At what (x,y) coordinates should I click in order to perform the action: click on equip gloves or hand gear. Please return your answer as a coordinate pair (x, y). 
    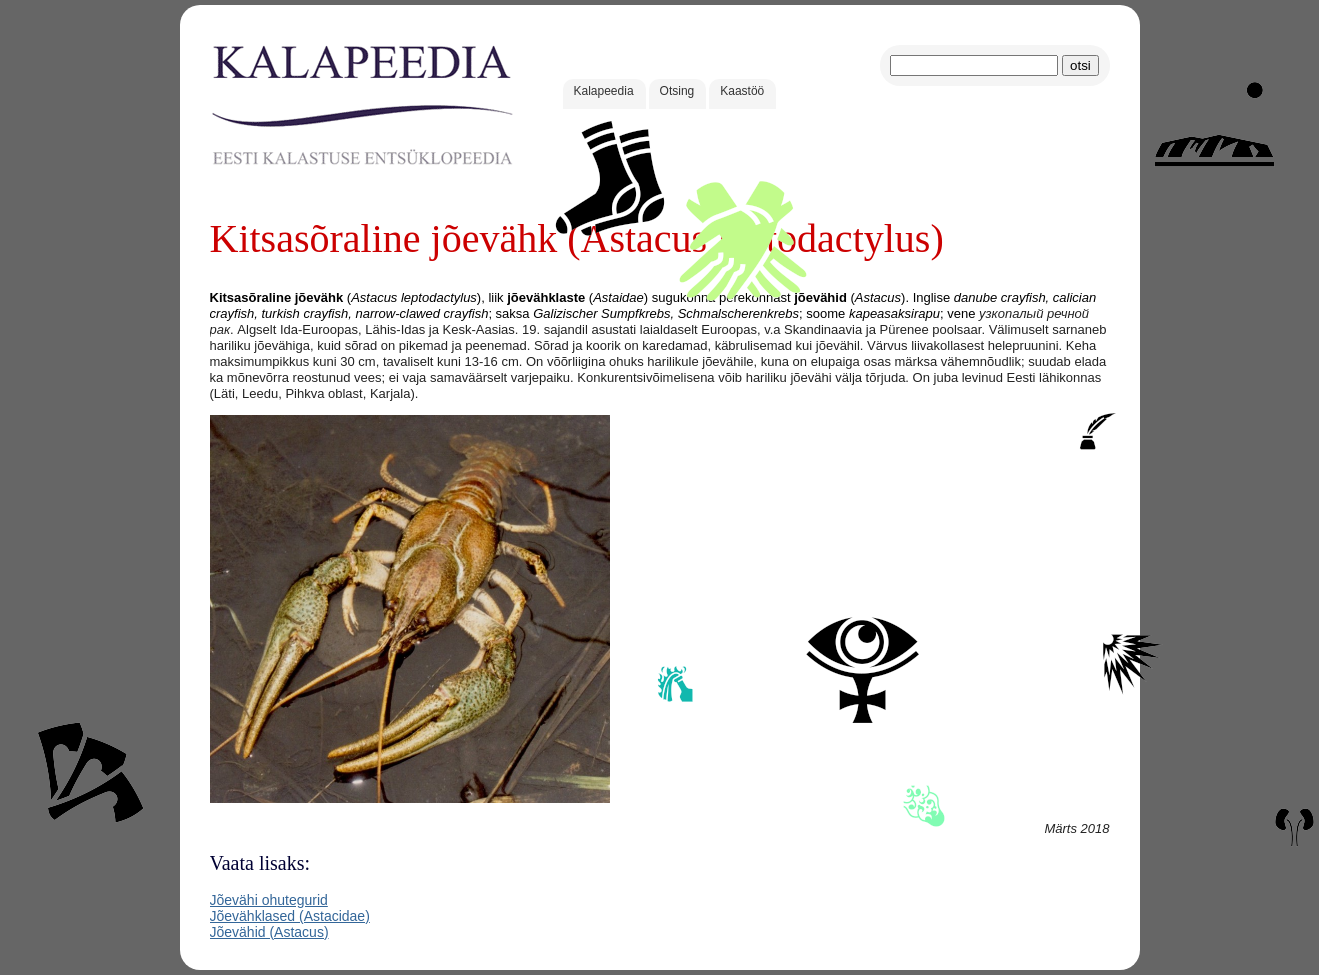
    Looking at the image, I should click on (743, 241).